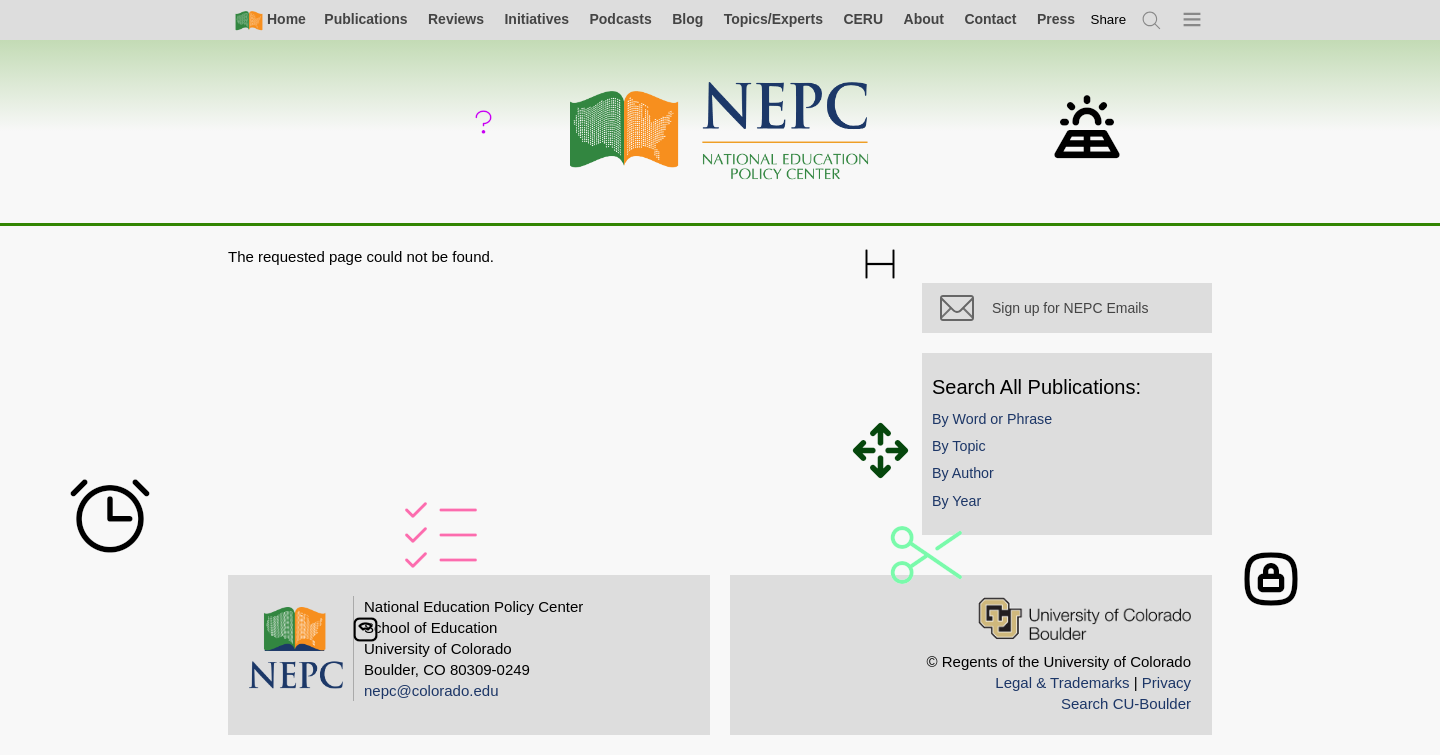 Image resolution: width=1440 pixels, height=756 pixels. I want to click on format text as a heading, so click(880, 264).